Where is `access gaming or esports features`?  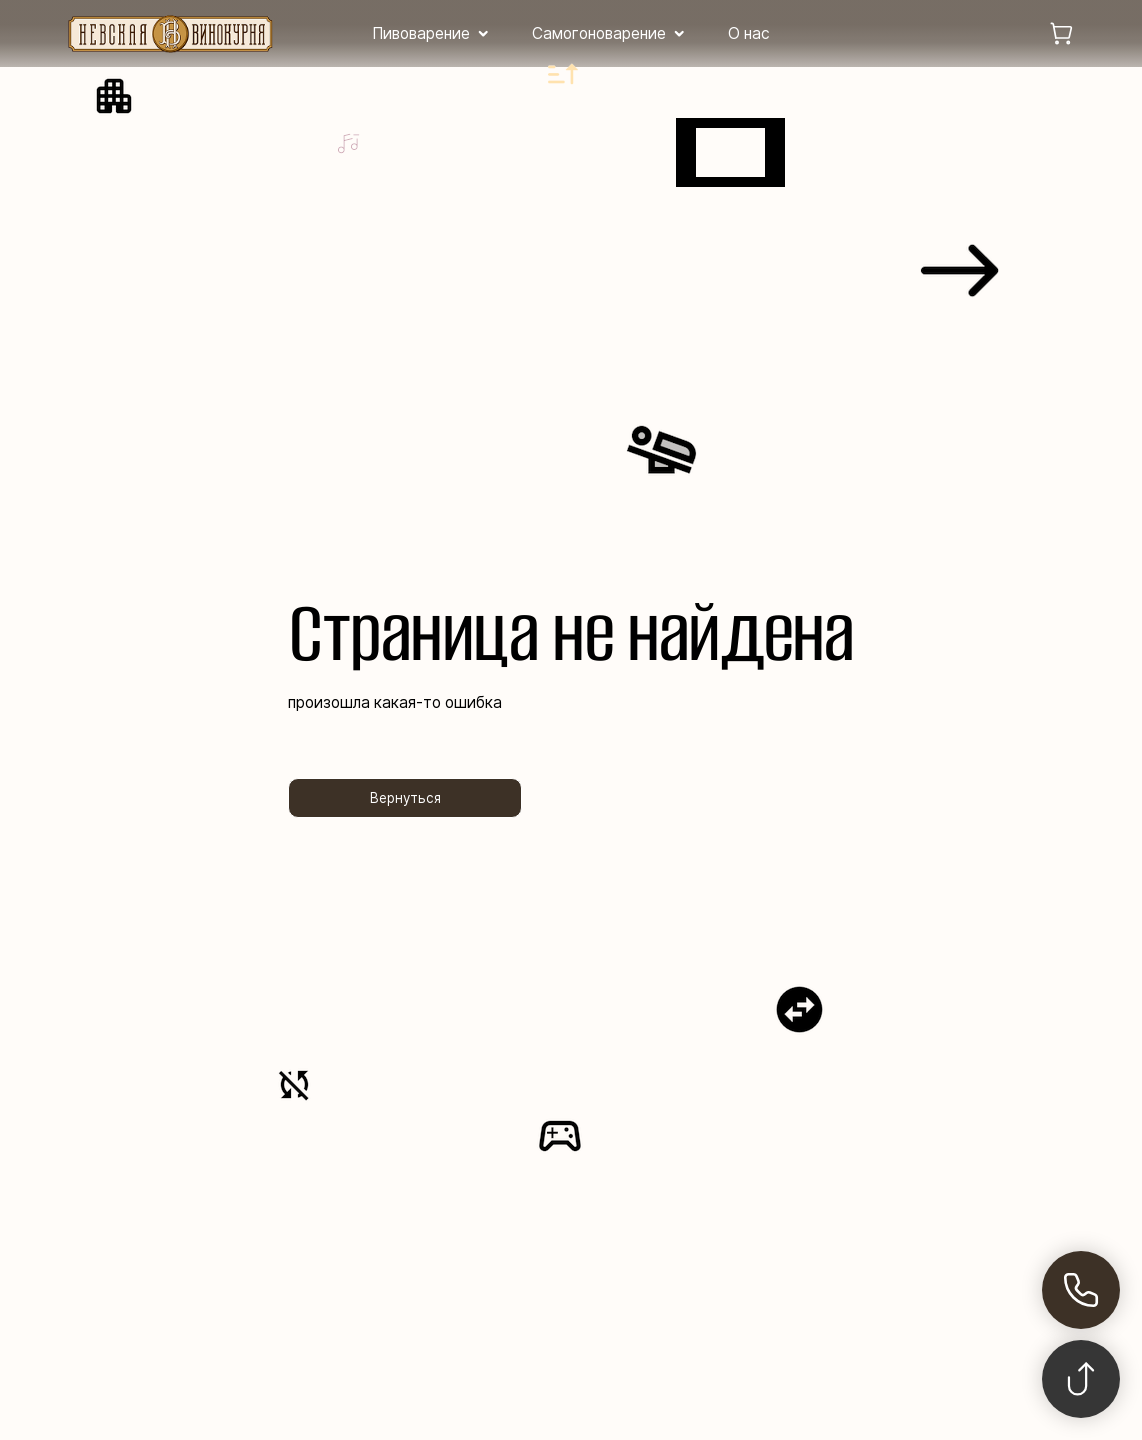 access gaming or esports features is located at coordinates (560, 1136).